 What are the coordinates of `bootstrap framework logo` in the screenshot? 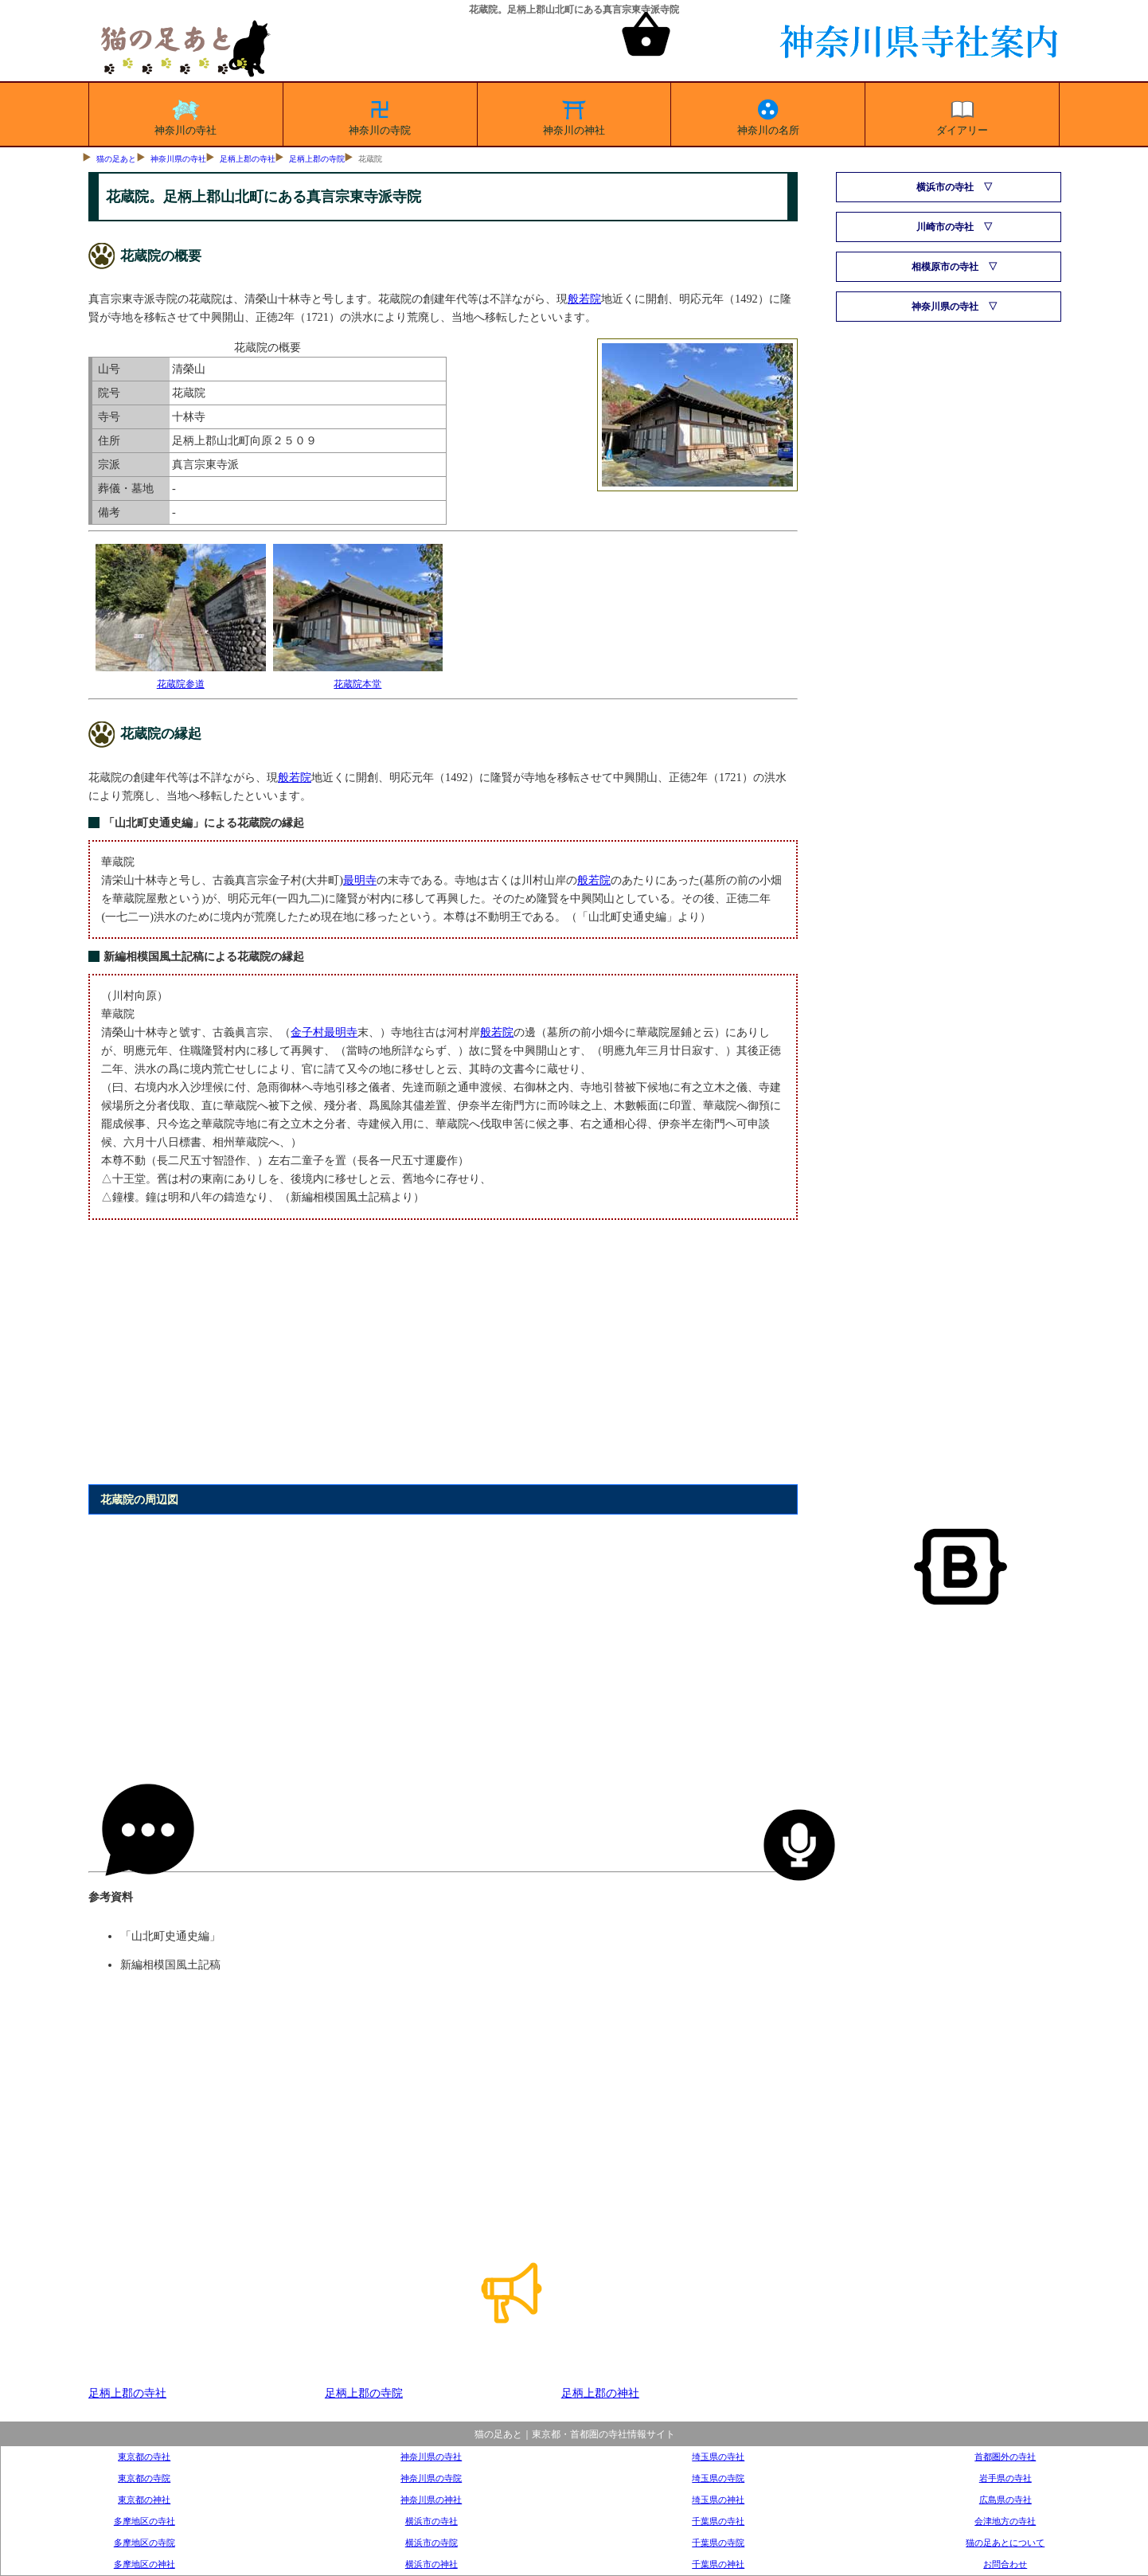 It's located at (960, 1566).